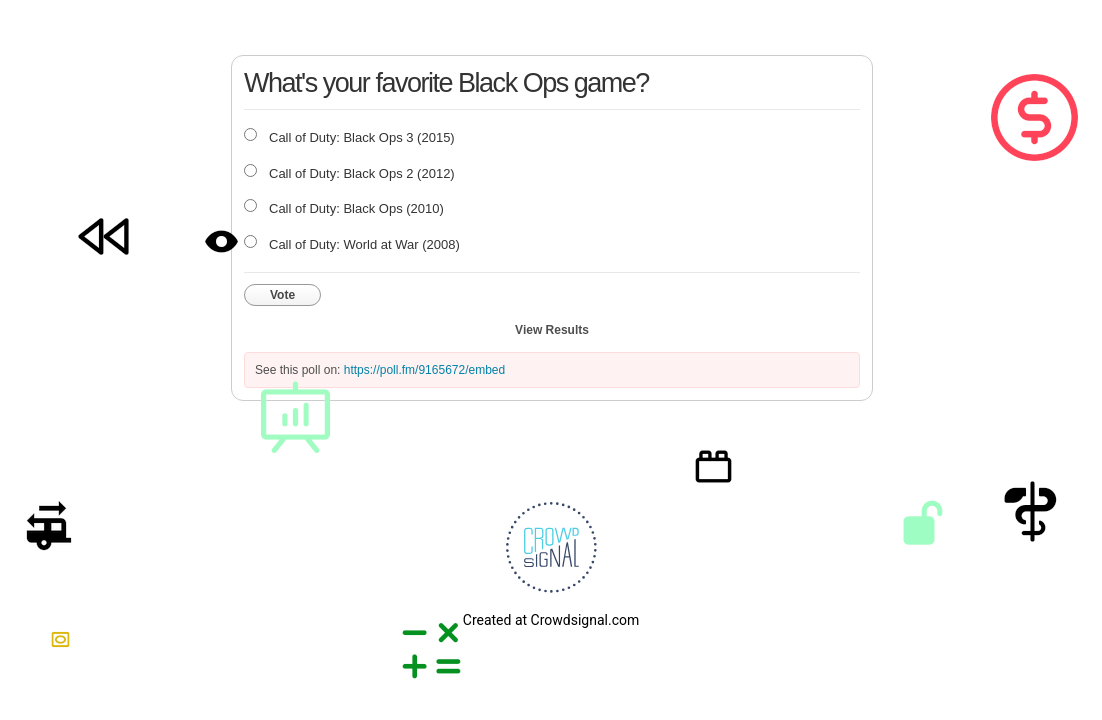 This screenshot has height=720, width=1102. Describe the element at coordinates (60, 639) in the screenshot. I see `apply vignette effect to photo` at that location.